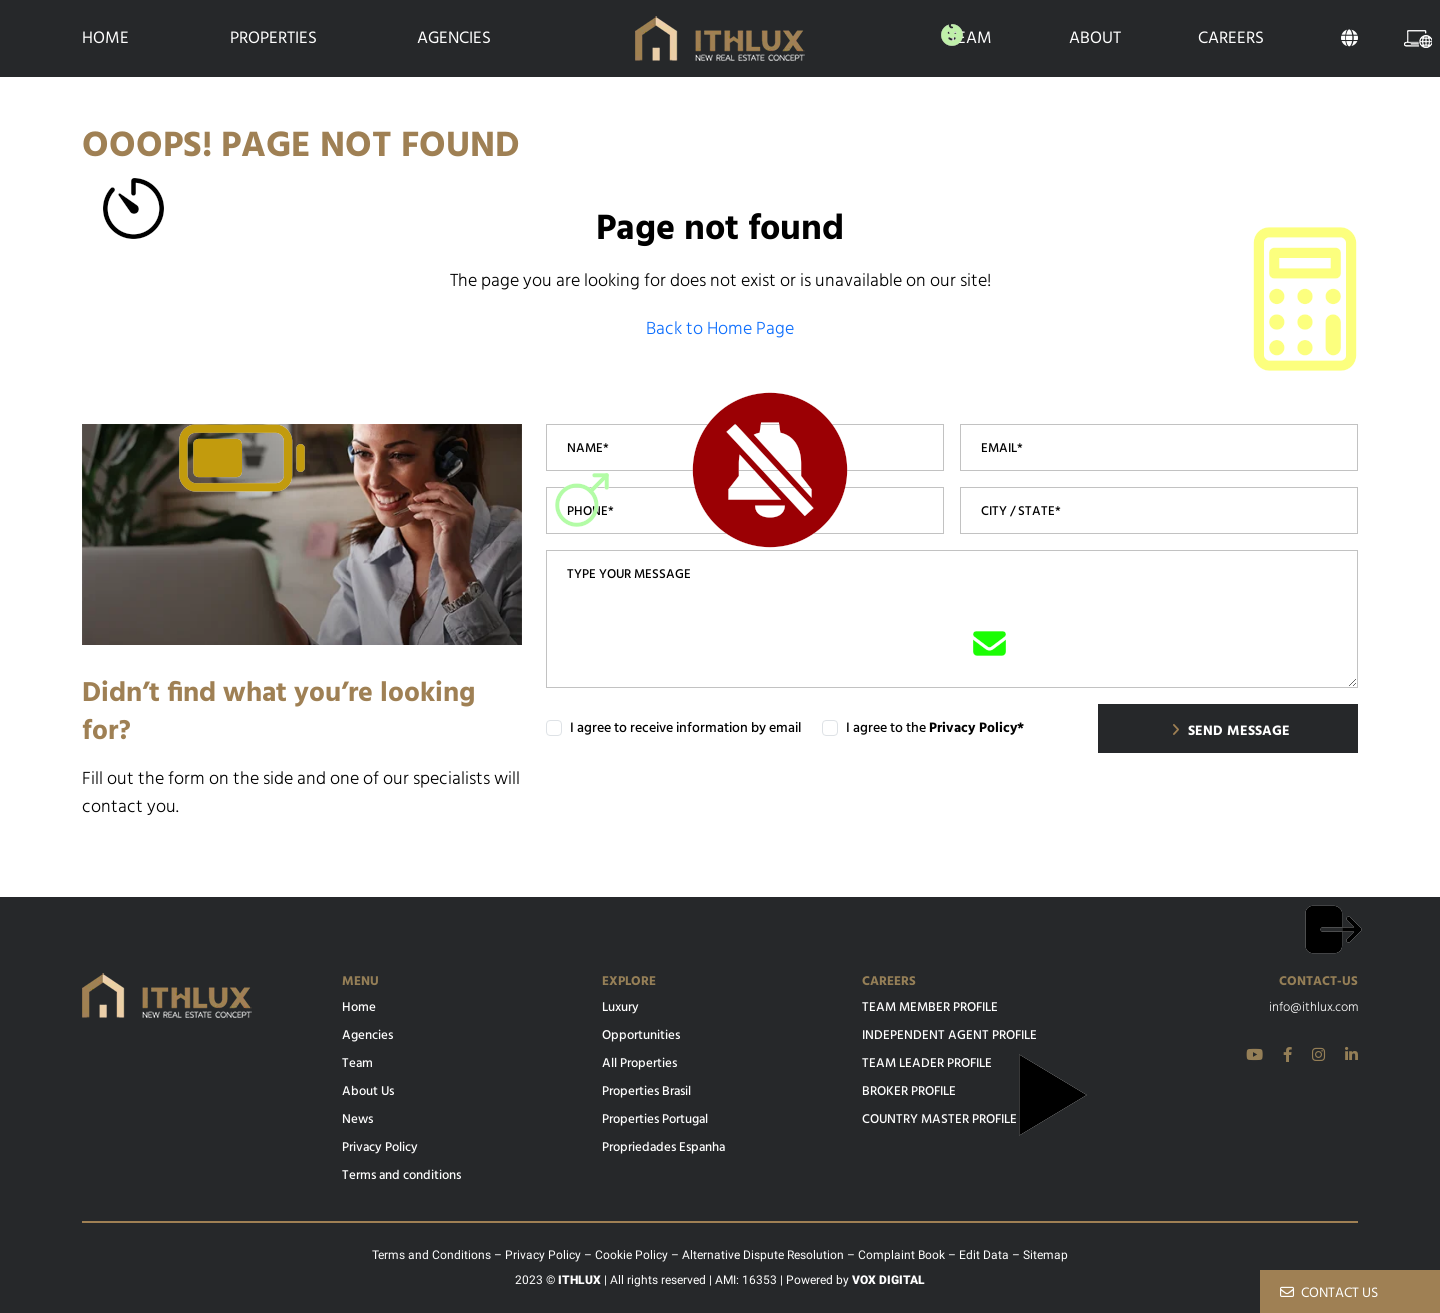 The image size is (1440, 1313). I want to click on switch to kids mode or child-friendly content, so click(952, 35).